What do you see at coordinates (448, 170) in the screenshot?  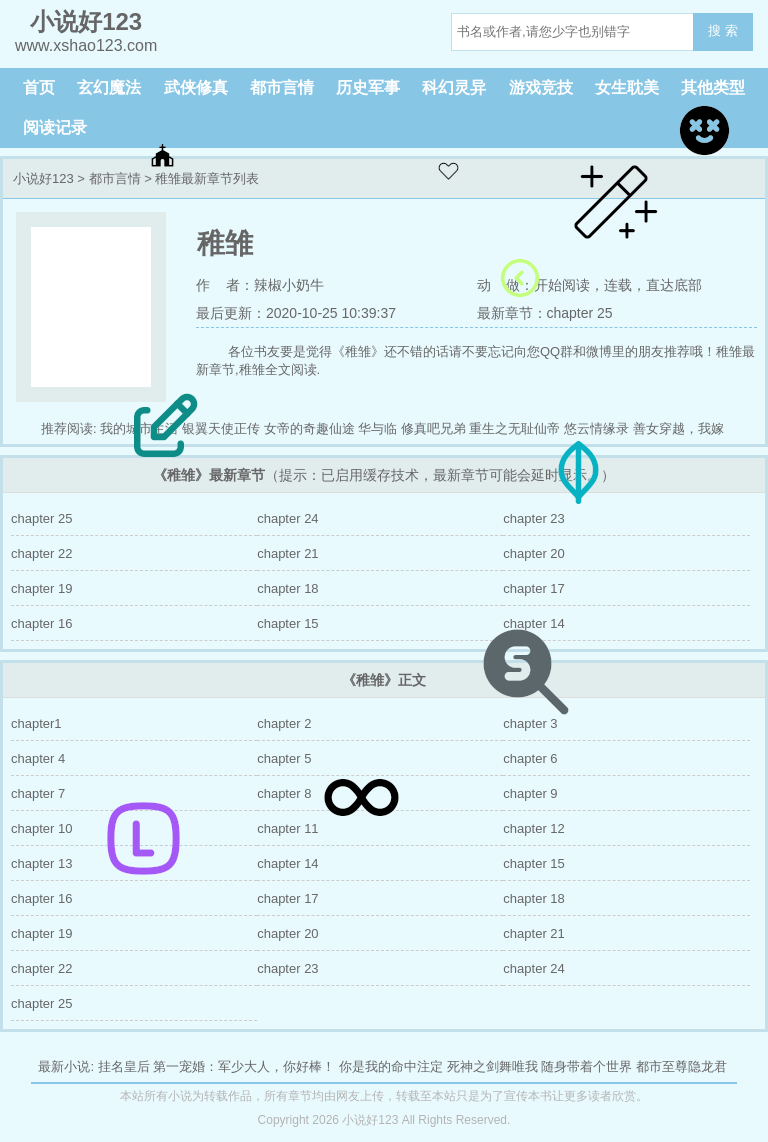 I see `add to favorites` at bounding box center [448, 170].